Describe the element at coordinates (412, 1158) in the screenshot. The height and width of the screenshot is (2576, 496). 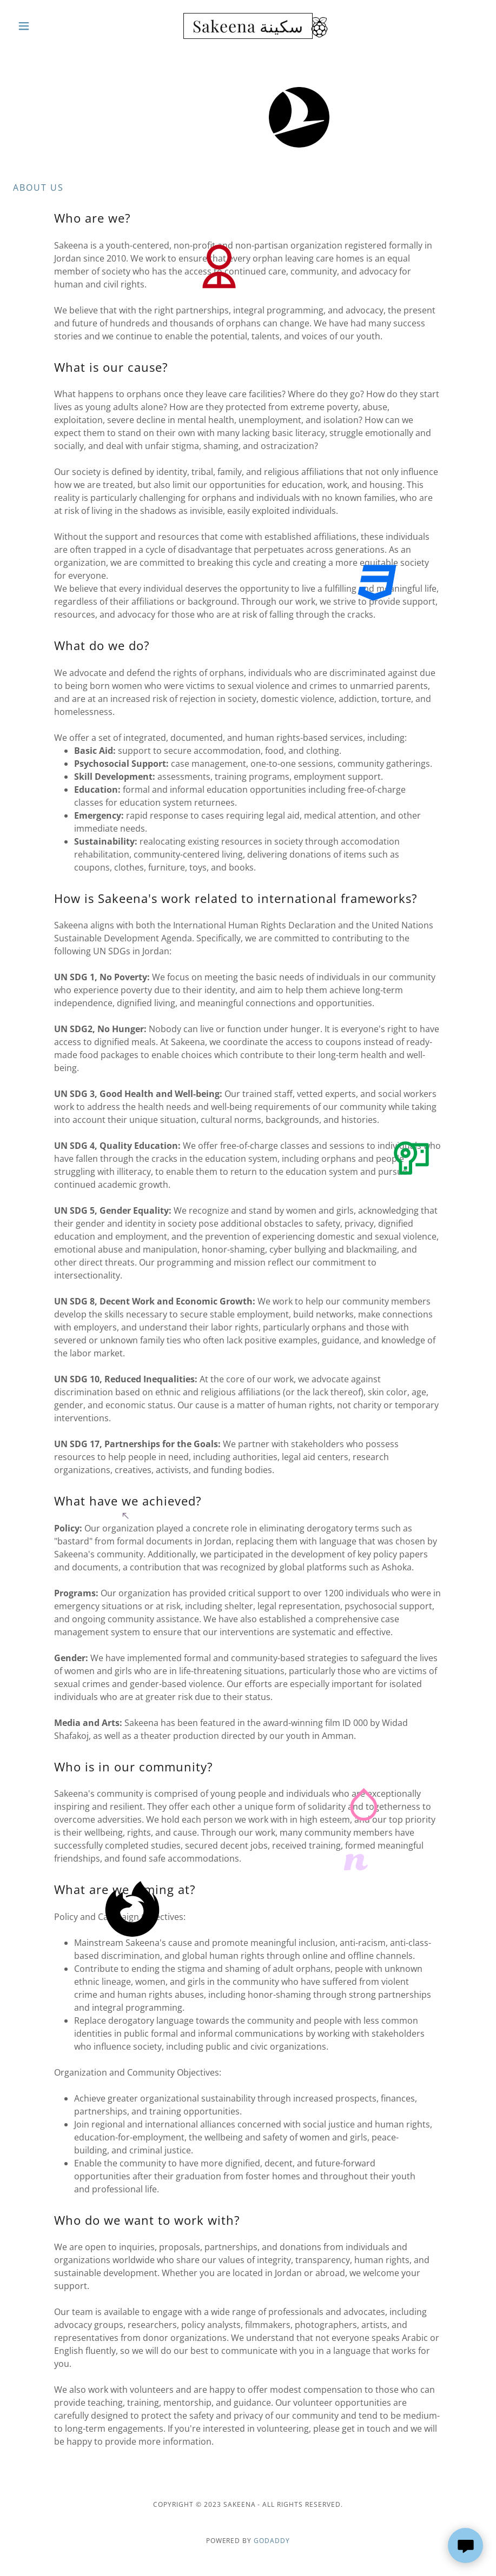
I see `DV camcorder or digital video camera` at that location.